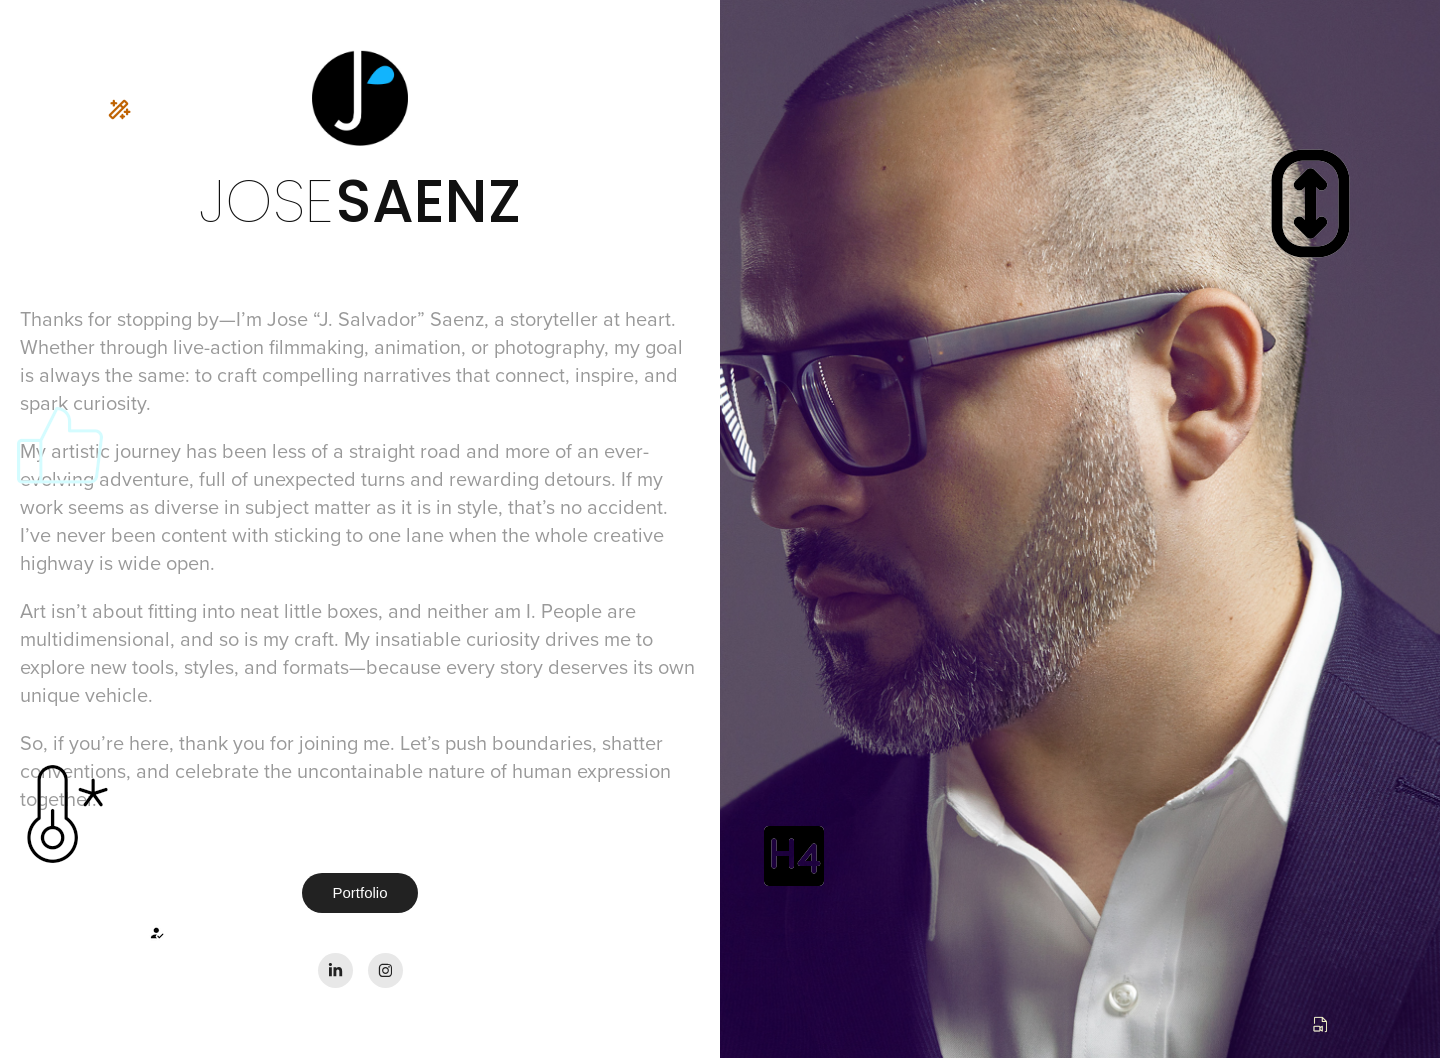  Describe the element at coordinates (1320, 1024) in the screenshot. I see `open a video file` at that location.